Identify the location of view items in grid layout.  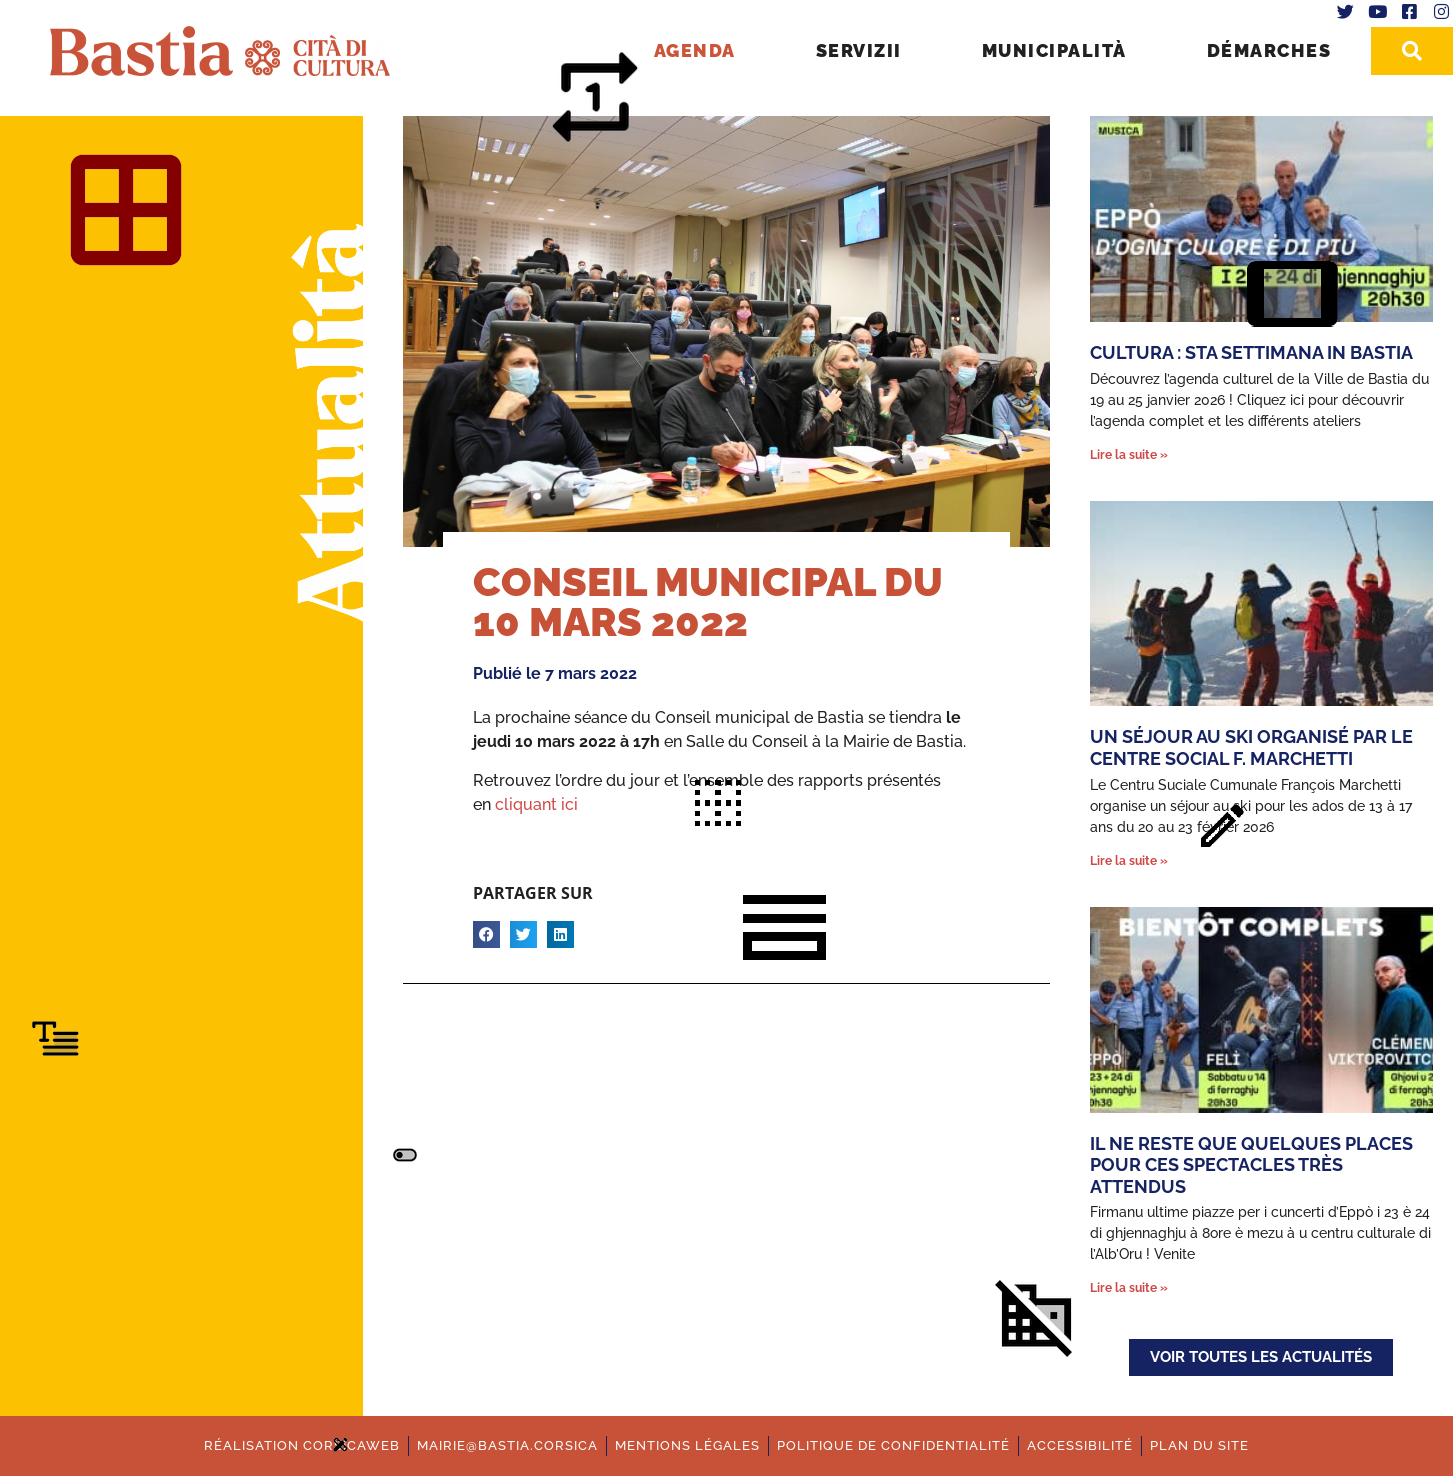
(126, 210).